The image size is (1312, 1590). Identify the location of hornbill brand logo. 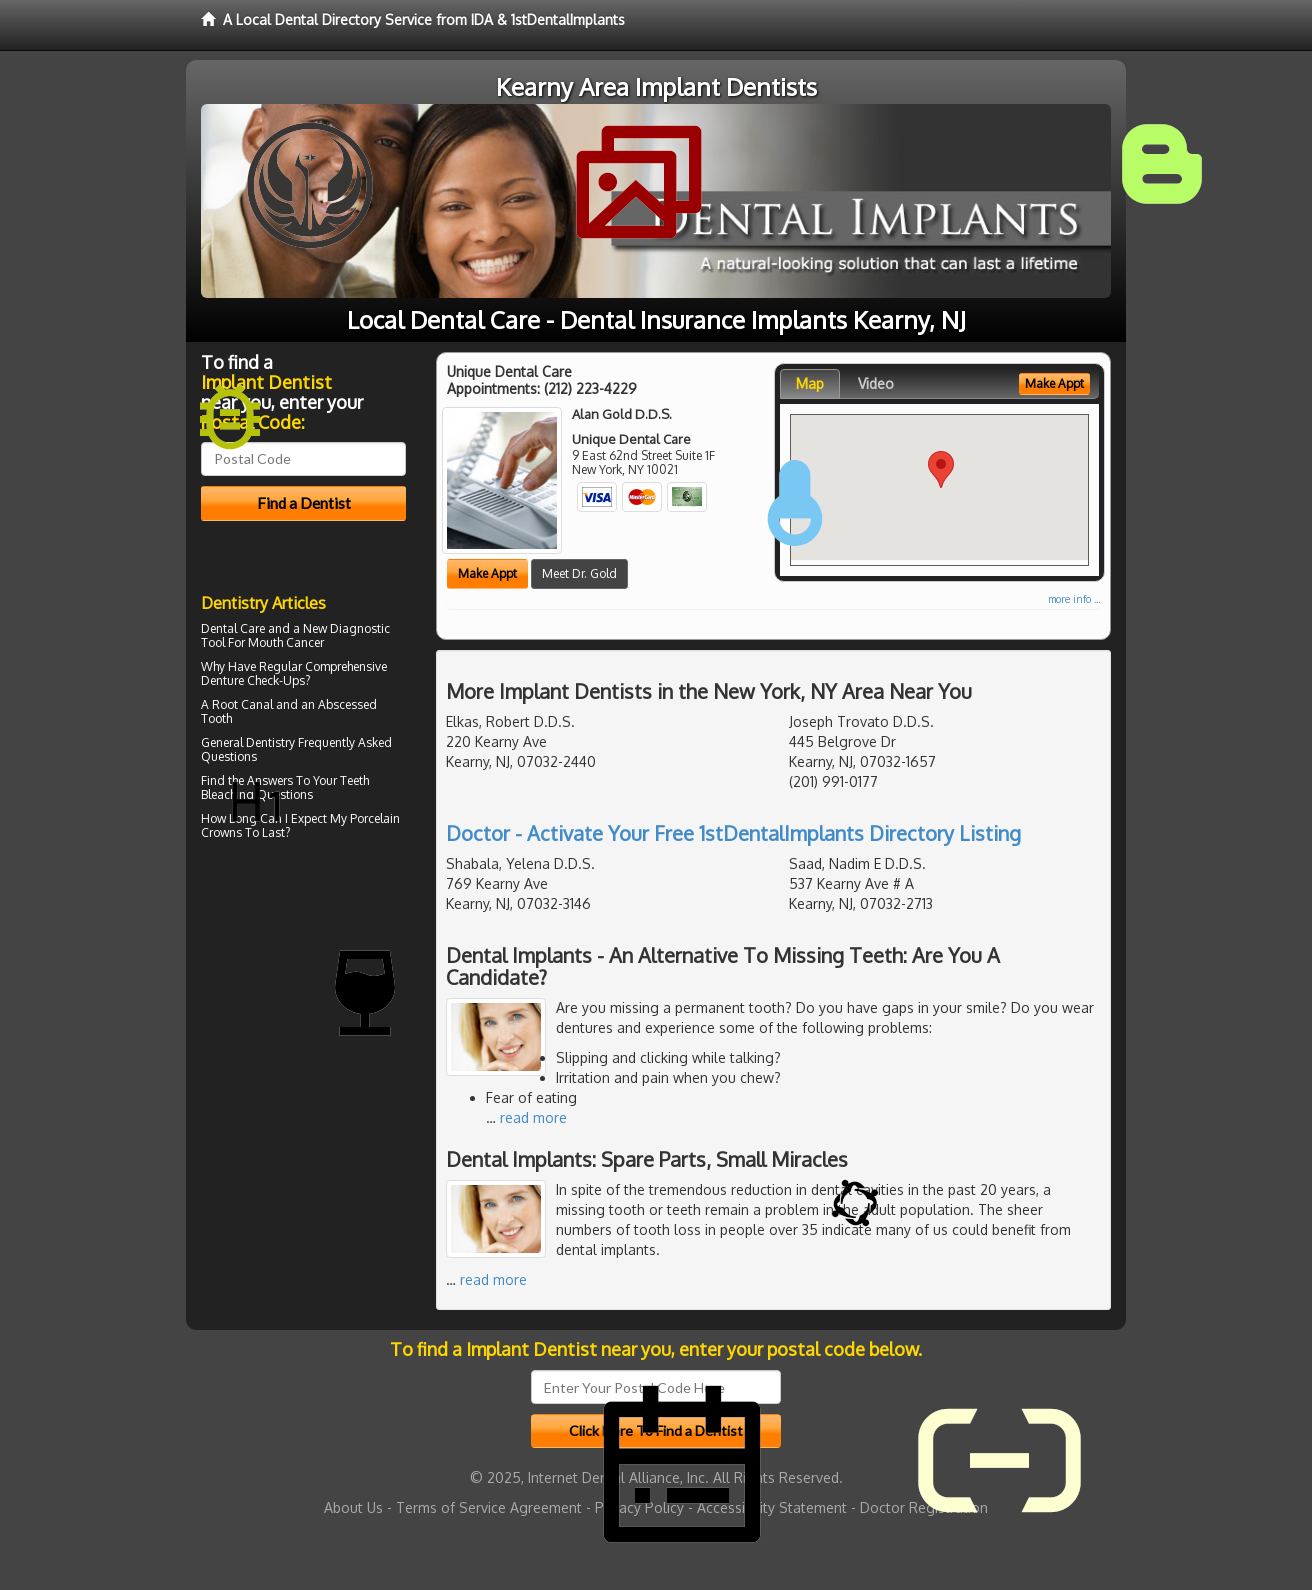
(855, 1203).